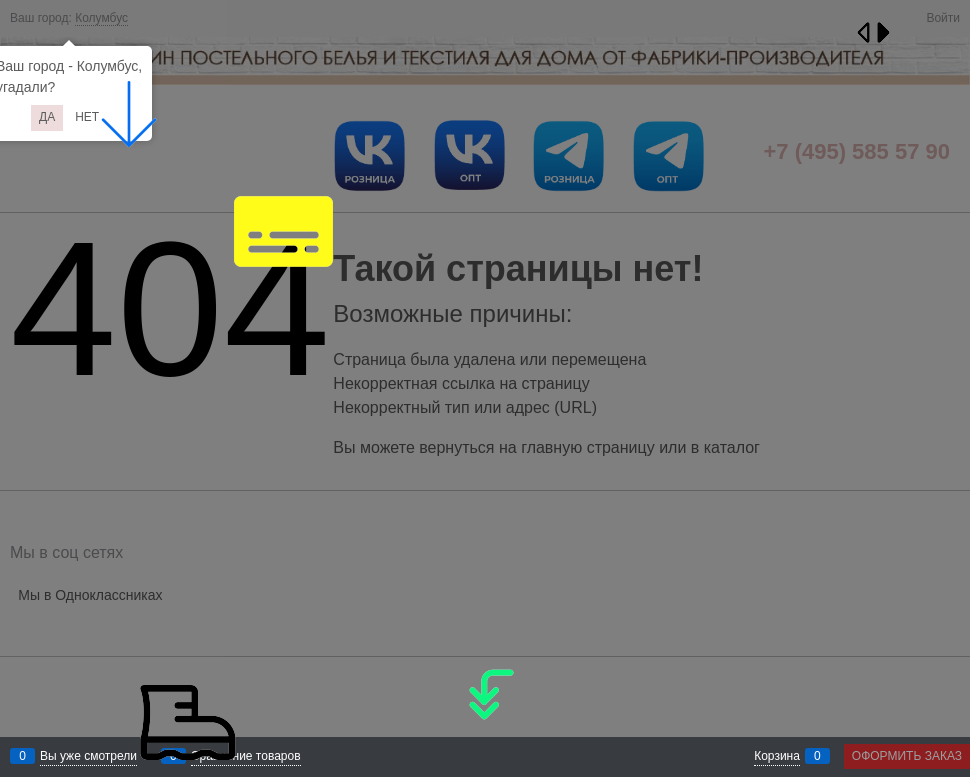 The height and width of the screenshot is (777, 970). What do you see at coordinates (873, 32) in the screenshot?
I see `switch to the left panel or view` at bounding box center [873, 32].